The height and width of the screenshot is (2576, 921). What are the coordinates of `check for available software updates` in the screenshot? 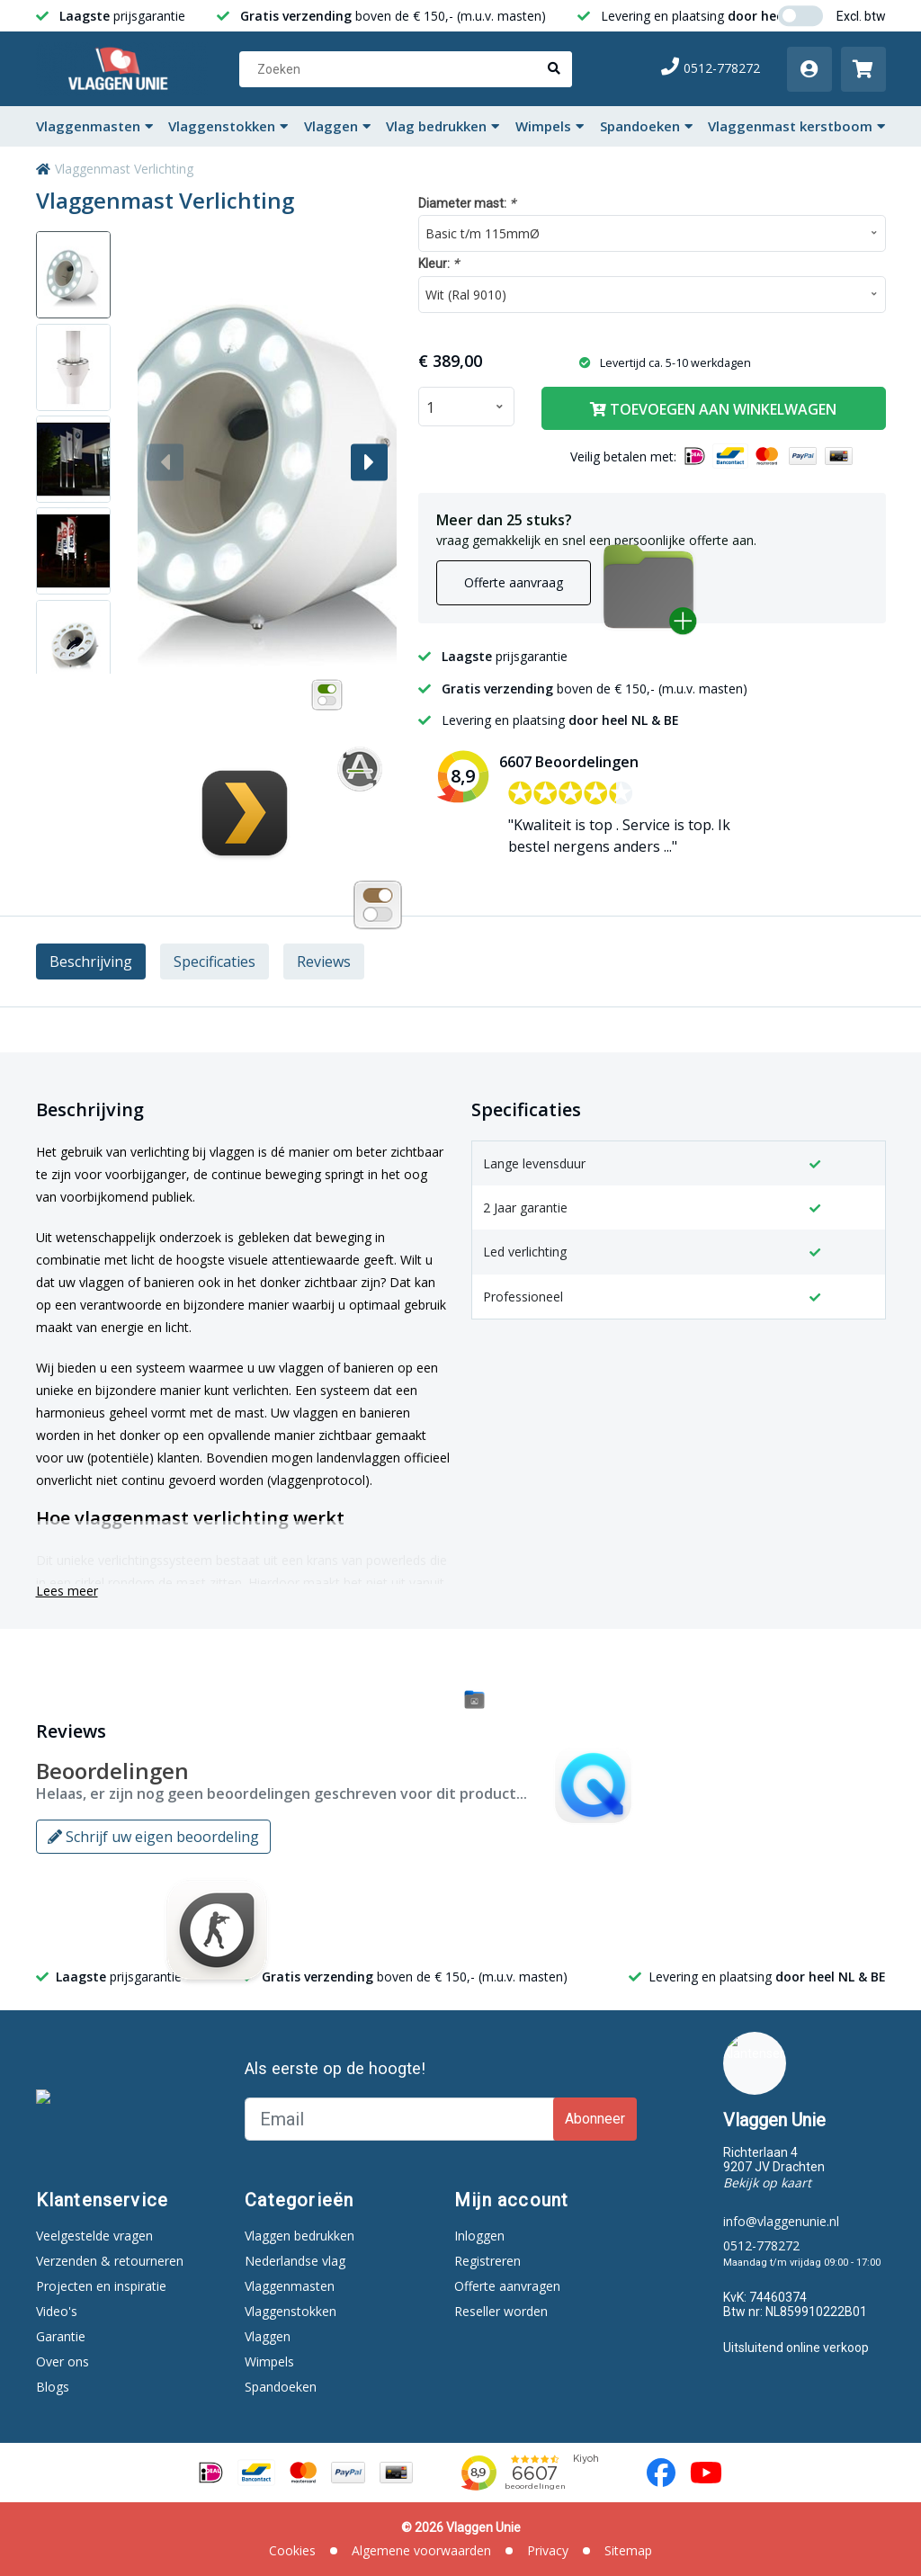 It's located at (360, 769).